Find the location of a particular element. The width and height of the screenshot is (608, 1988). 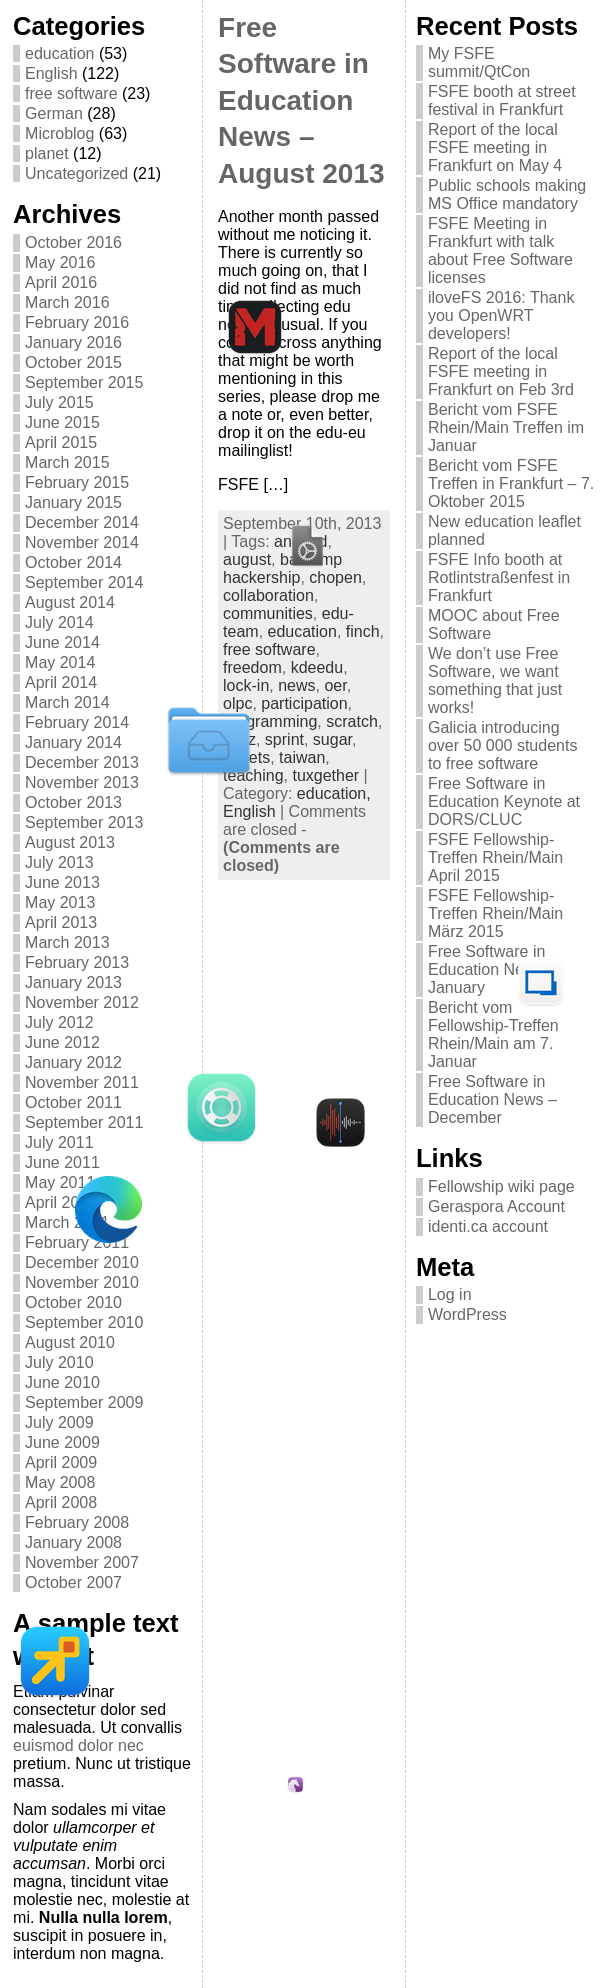

launch Metro 2033 game is located at coordinates (255, 327).